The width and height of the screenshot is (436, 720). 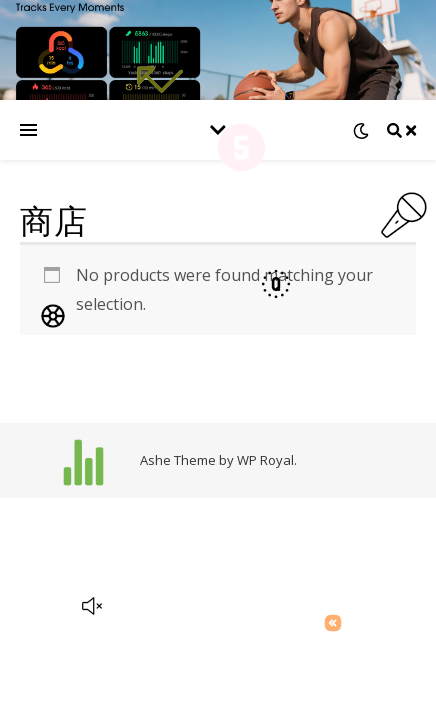 What do you see at coordinates (276, 284) in the screenshot?
I see `indicates a loading or processing state for Q-related feature` at bounding box center [276, 284].